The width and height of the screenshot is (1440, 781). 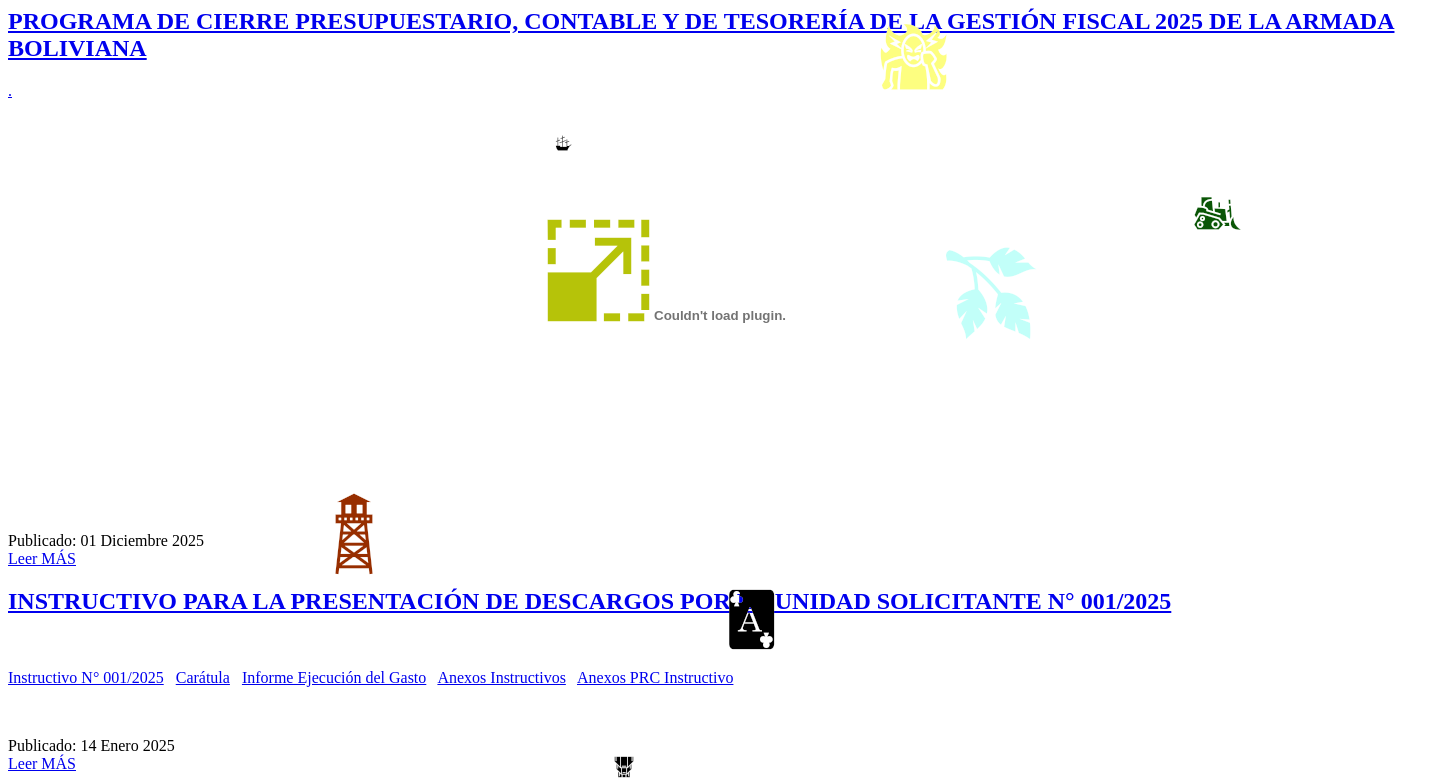 What do you see at coordinates (751, 619) in the screenshot?
I see `play a card game` at bounding box center [751, 619].